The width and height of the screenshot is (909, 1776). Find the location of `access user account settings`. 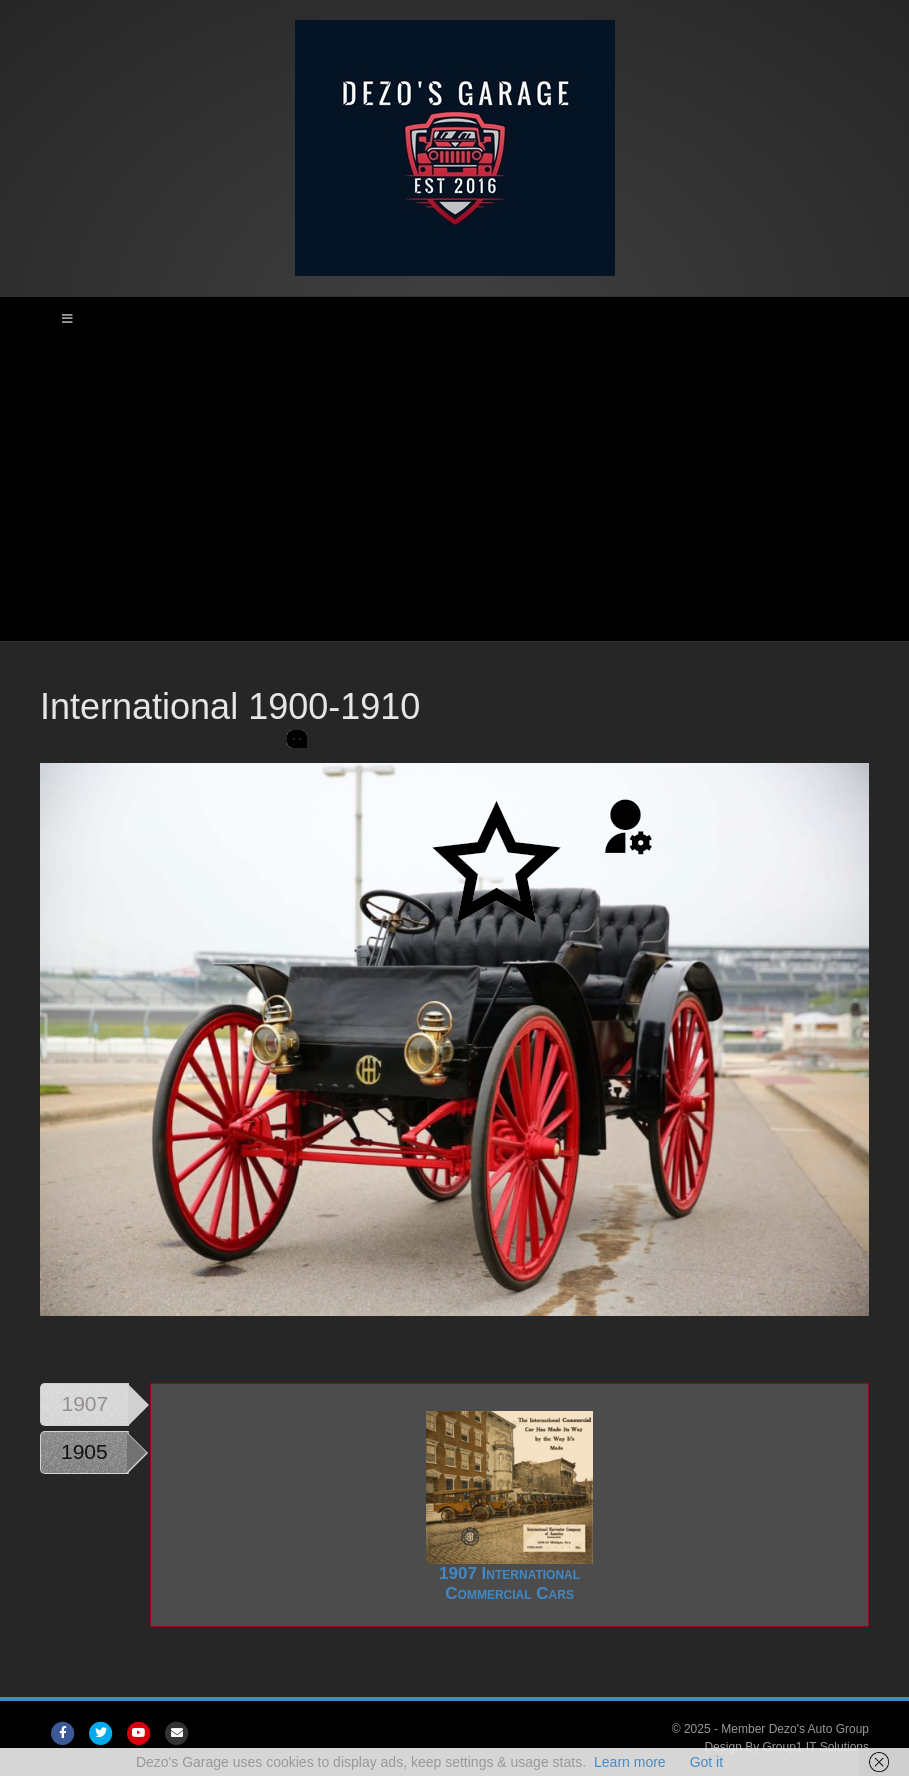

access user account settings is located at coordinates (625, 827).